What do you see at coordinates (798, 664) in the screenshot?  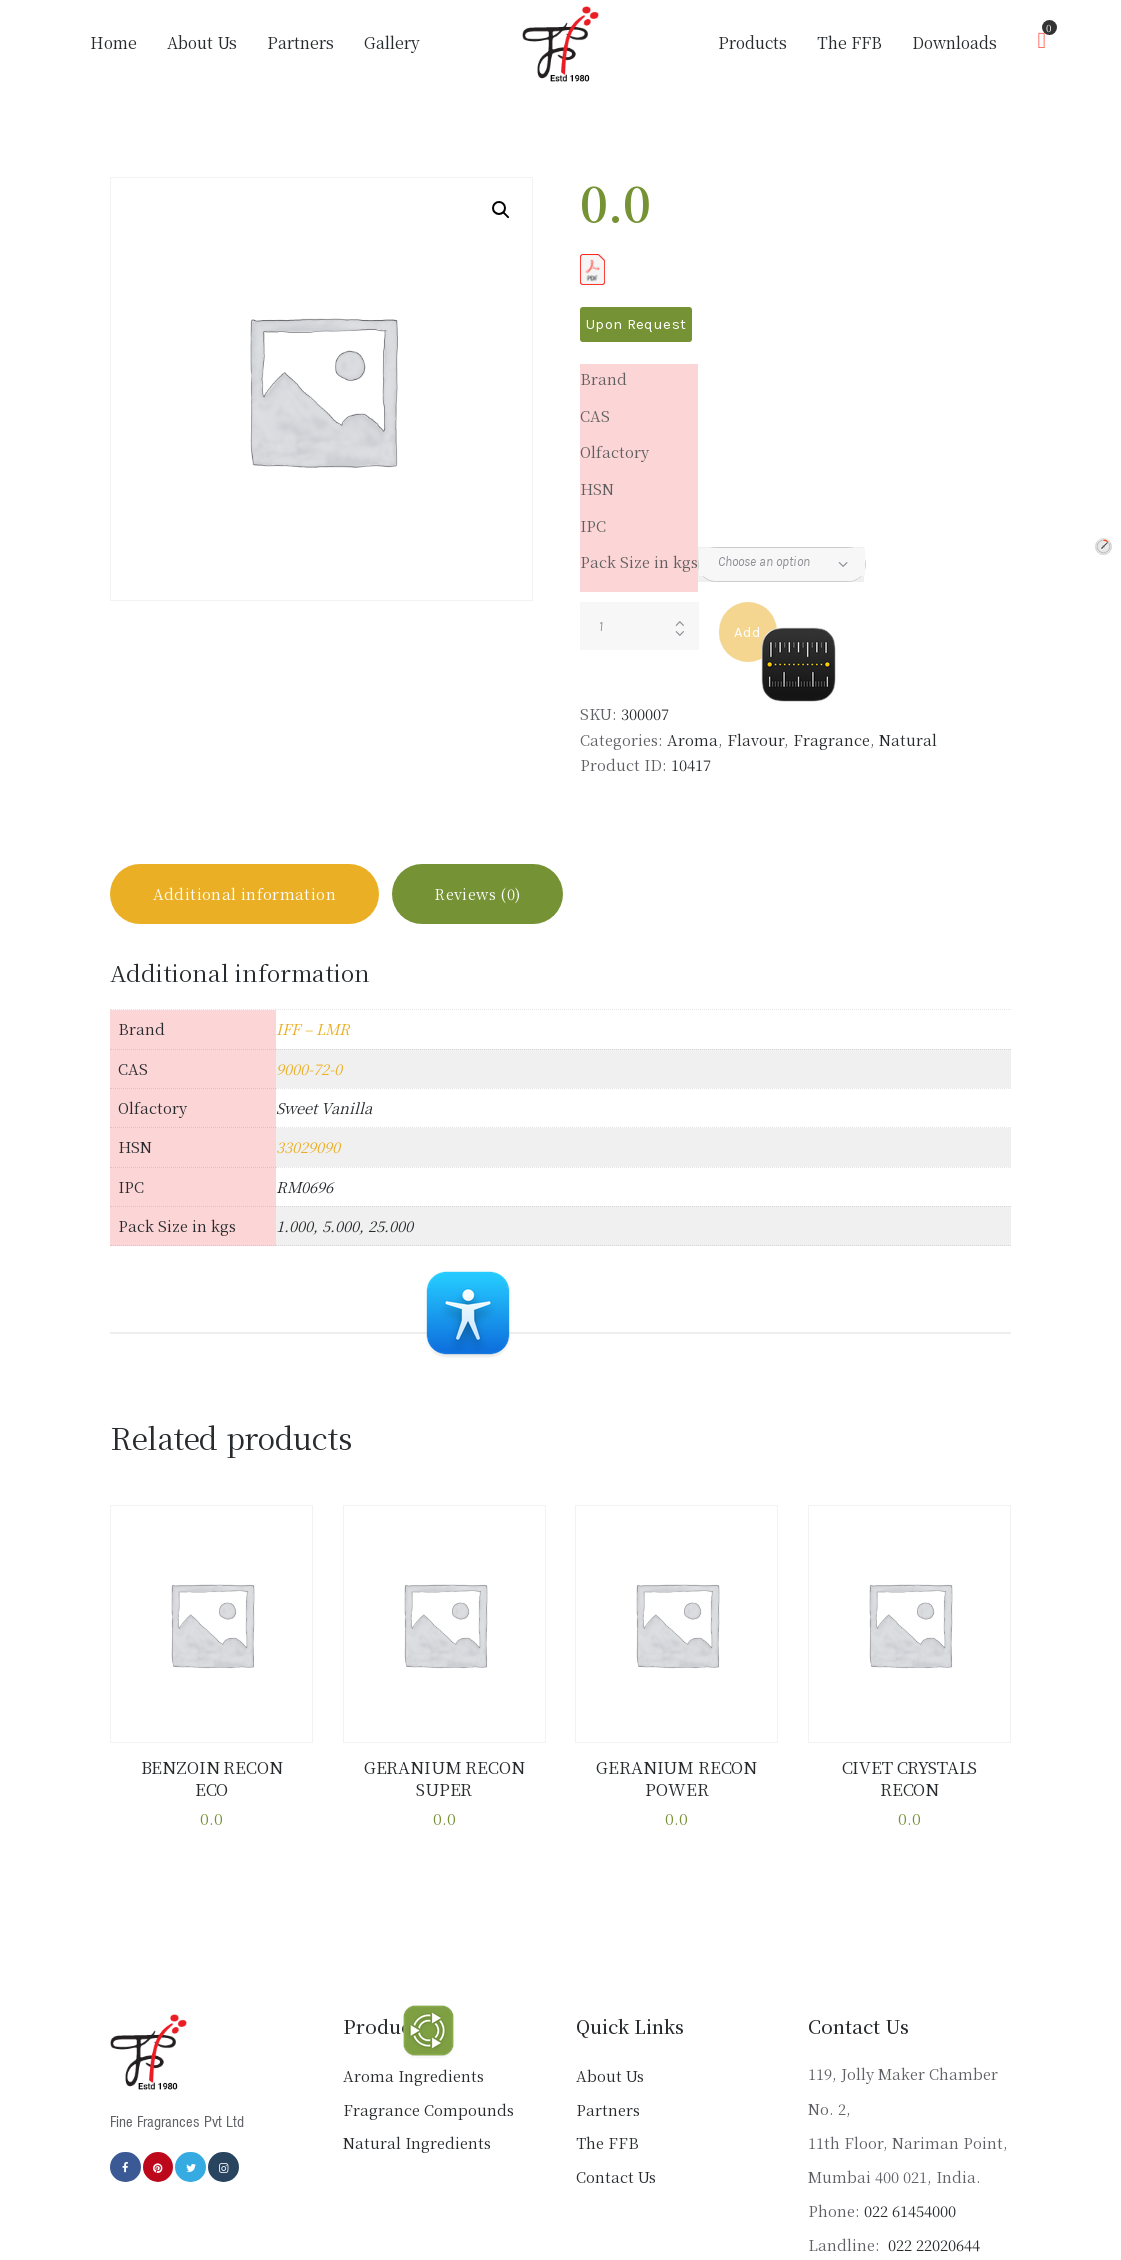 I see `open the measure app to check dimensions` at bounding box center [798, 664].